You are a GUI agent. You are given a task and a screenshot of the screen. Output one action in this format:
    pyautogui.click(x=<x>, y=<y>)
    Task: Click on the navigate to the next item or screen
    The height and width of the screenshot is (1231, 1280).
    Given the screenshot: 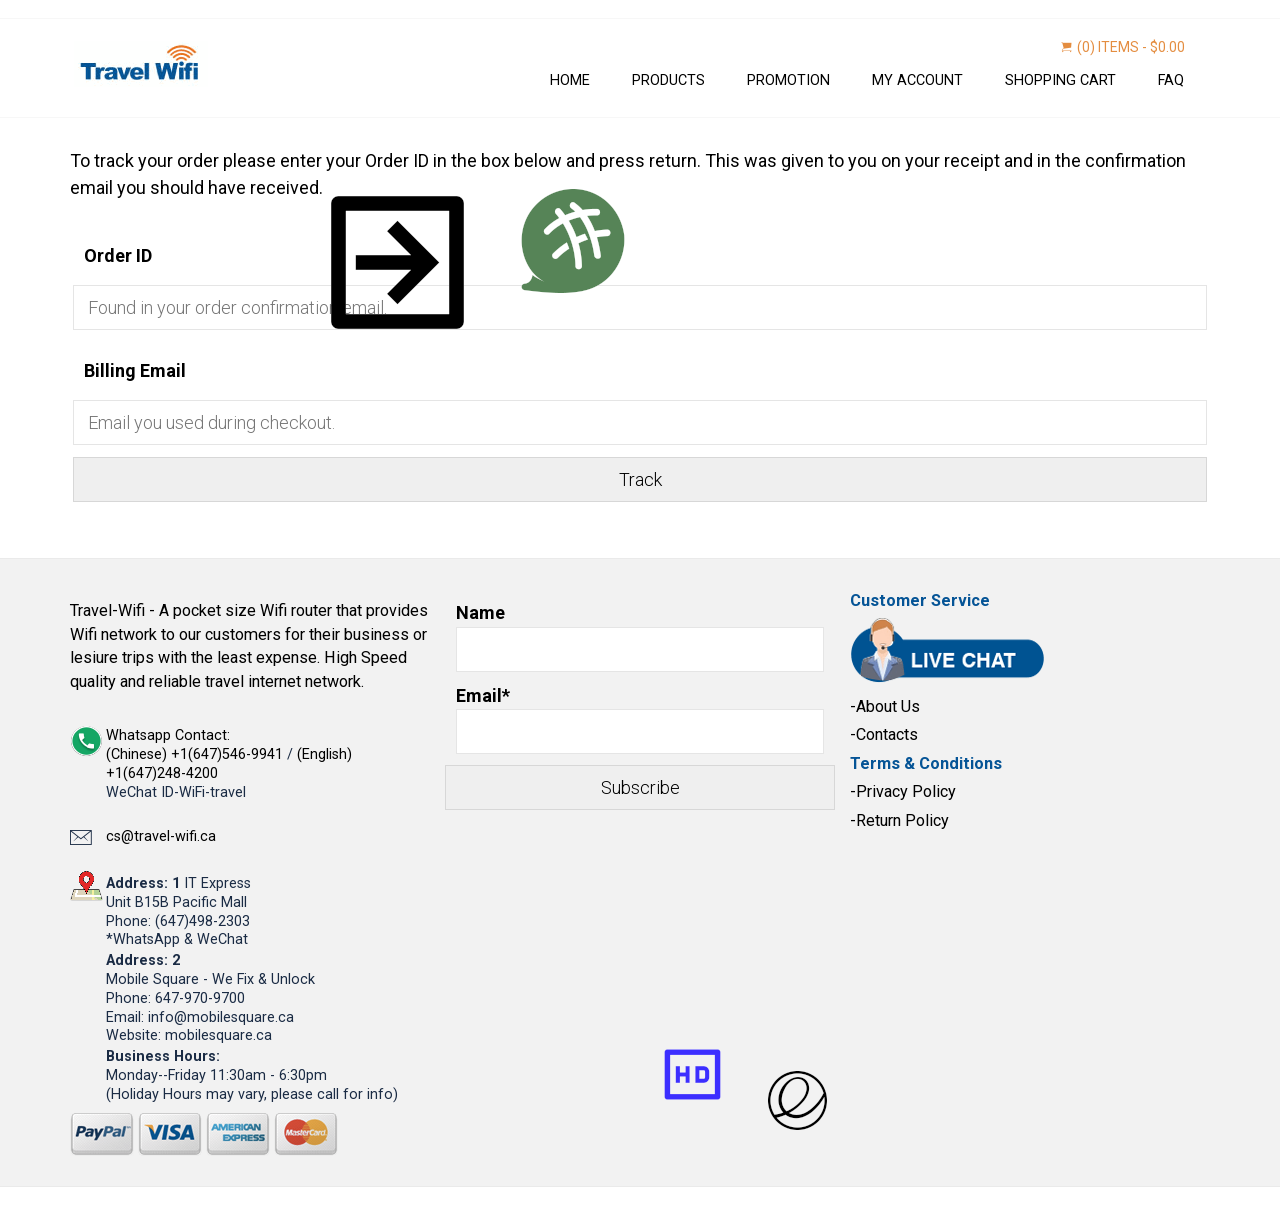 What is the action you would take?
    pyautogui.click(x=397, y=262)
    